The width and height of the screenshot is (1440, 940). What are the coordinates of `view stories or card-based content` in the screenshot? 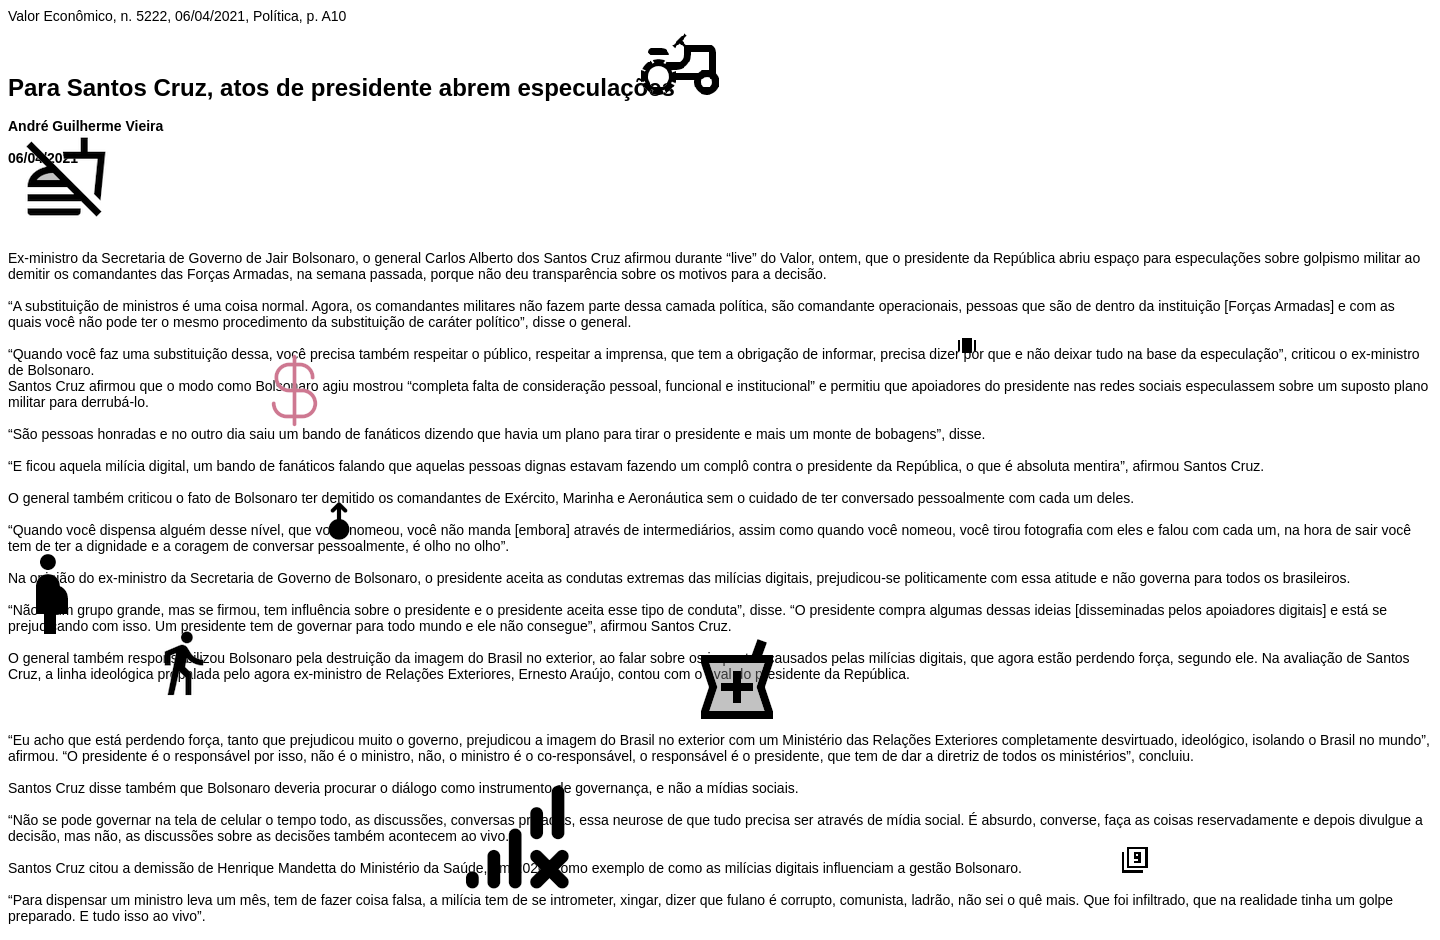 It's located at (967, 346).